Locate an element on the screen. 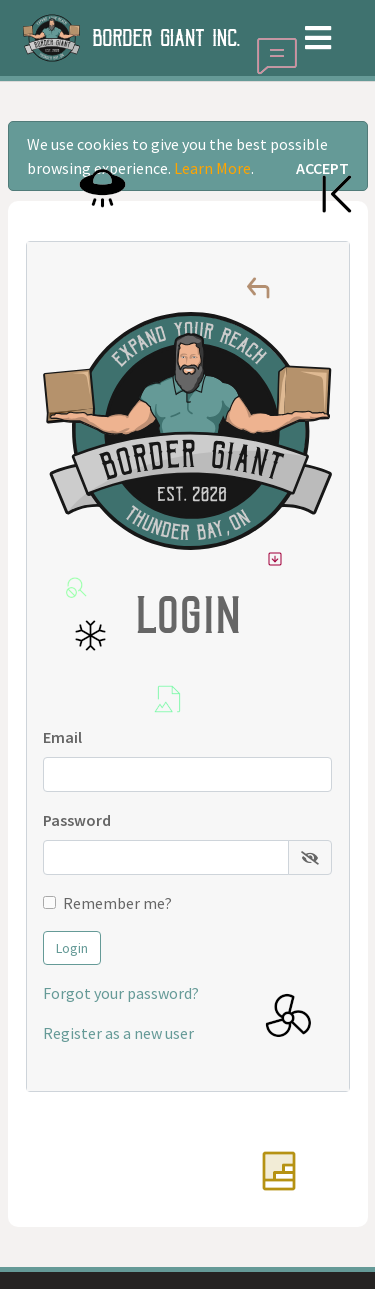 This screenshot has width=375, height=1289. toggle cooling or air conditioning mode is located at coordinates (90, 635).